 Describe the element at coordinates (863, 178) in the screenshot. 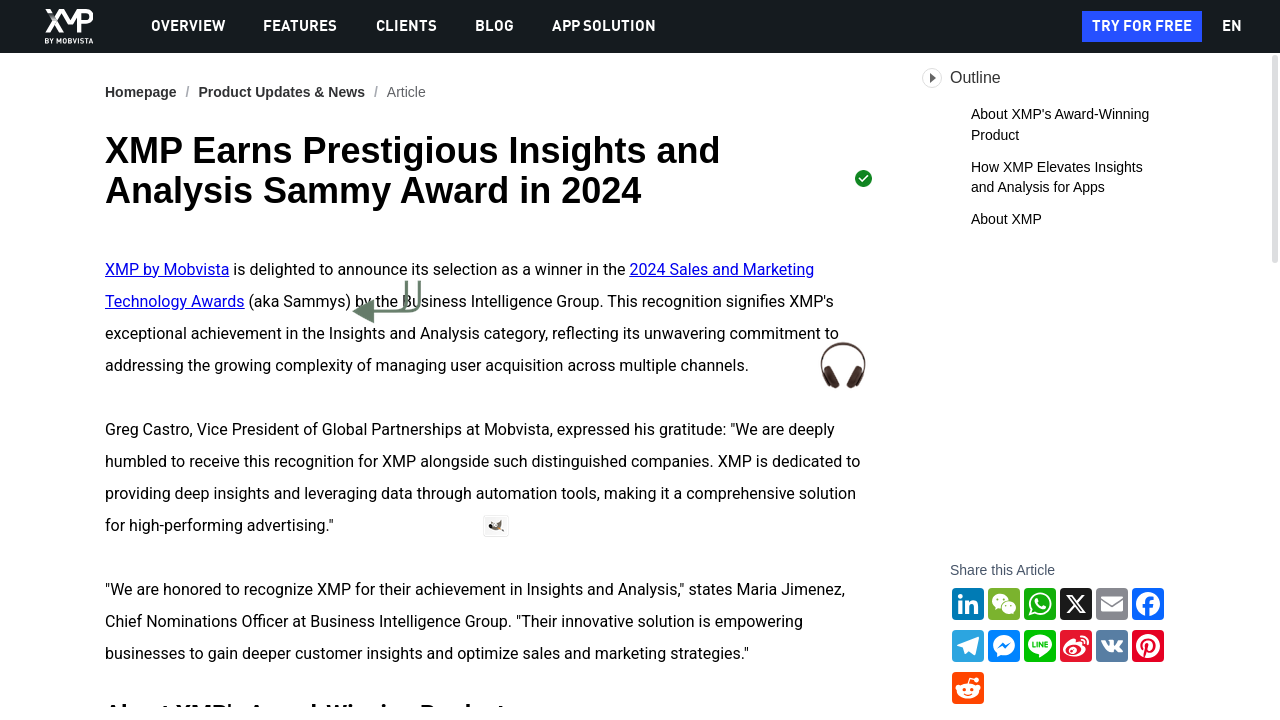

I see `confirm or approve an action` at that location.